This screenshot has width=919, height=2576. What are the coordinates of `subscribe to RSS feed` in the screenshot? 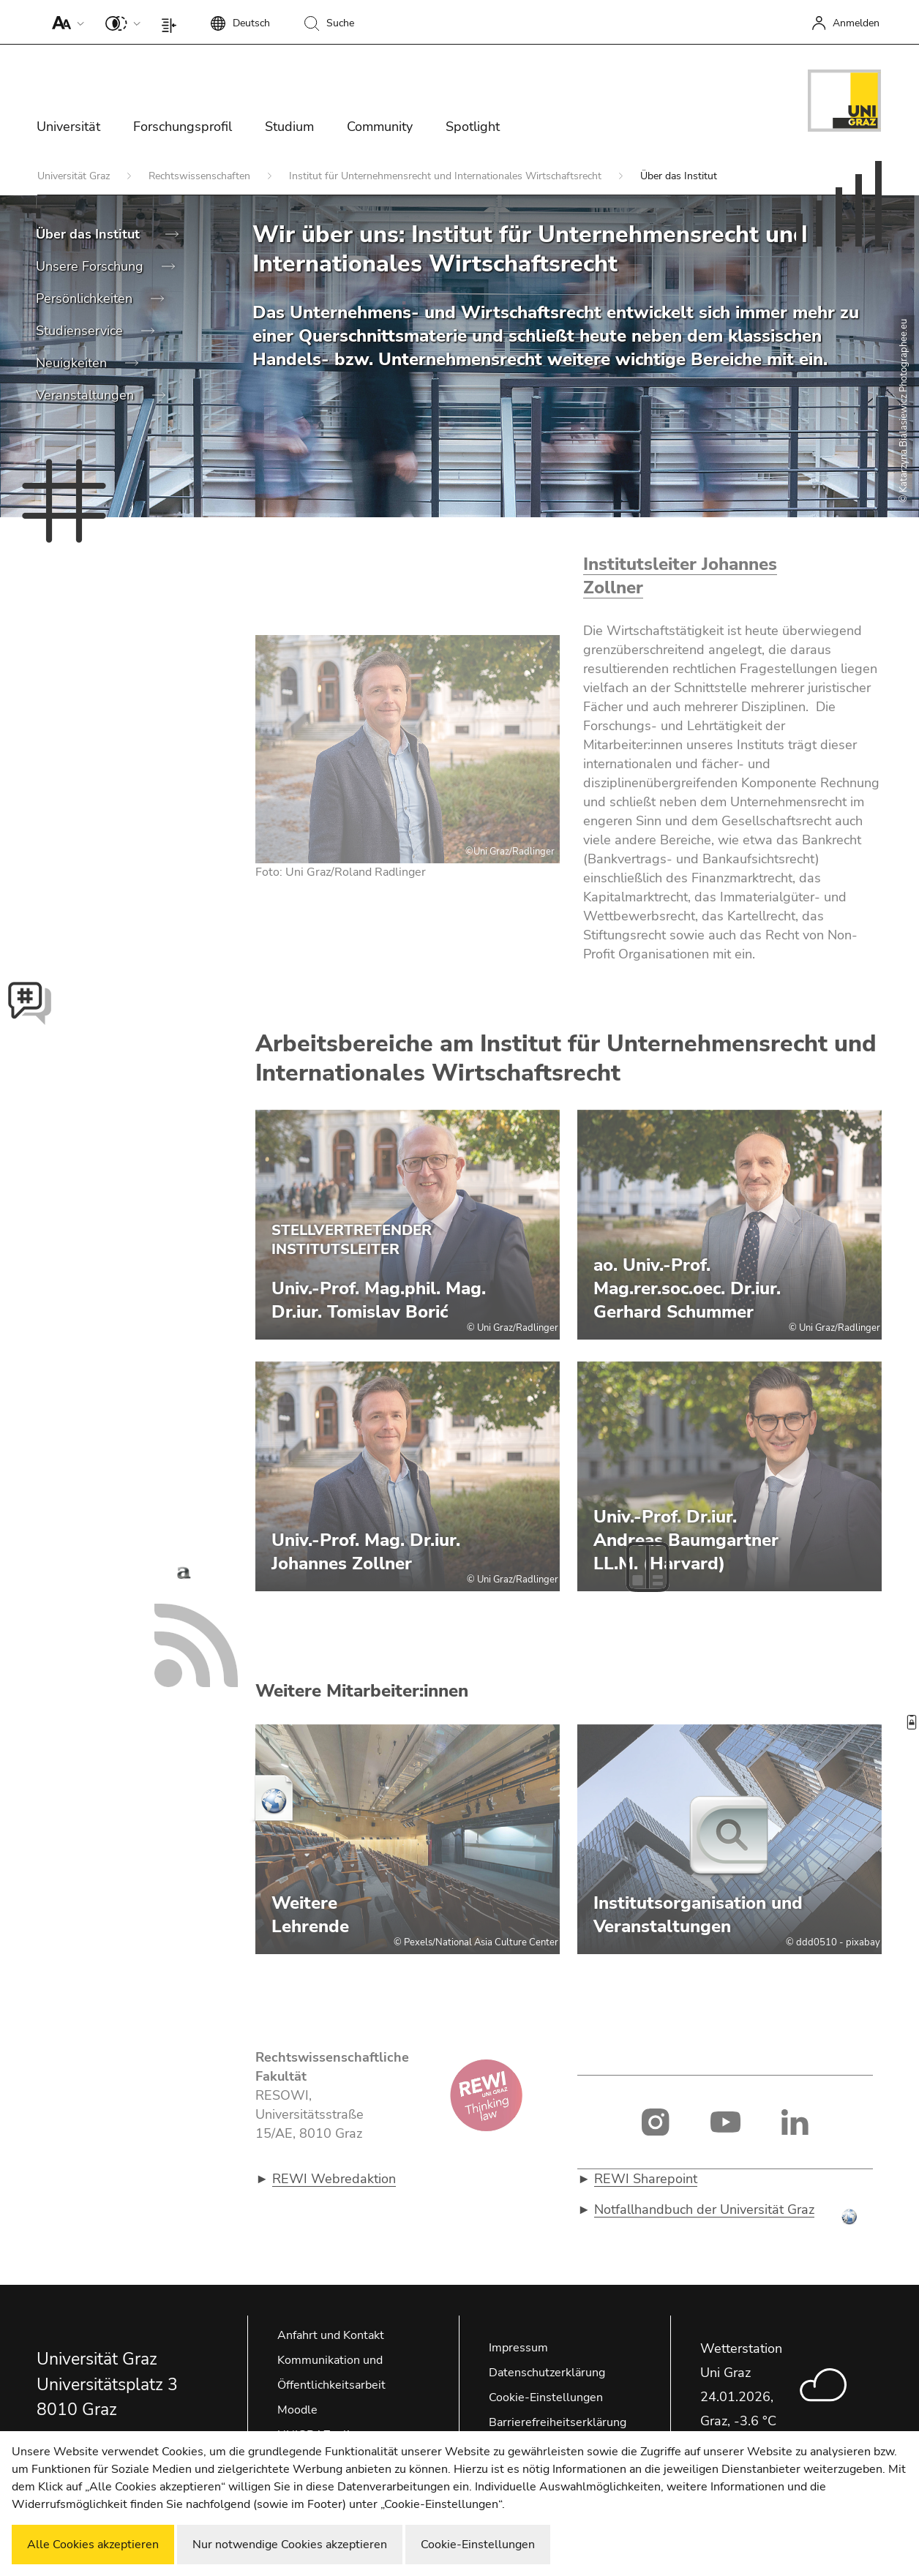 It's located at (196, 1645).